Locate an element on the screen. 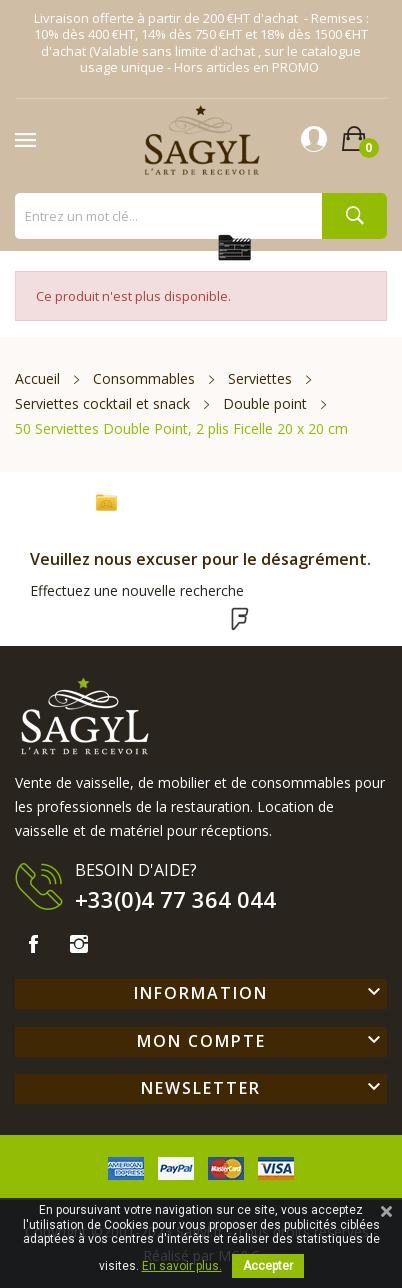 The width and height of the screenshot is (402, 1288). connect your foursquare account is located at coordinates (239, 619).